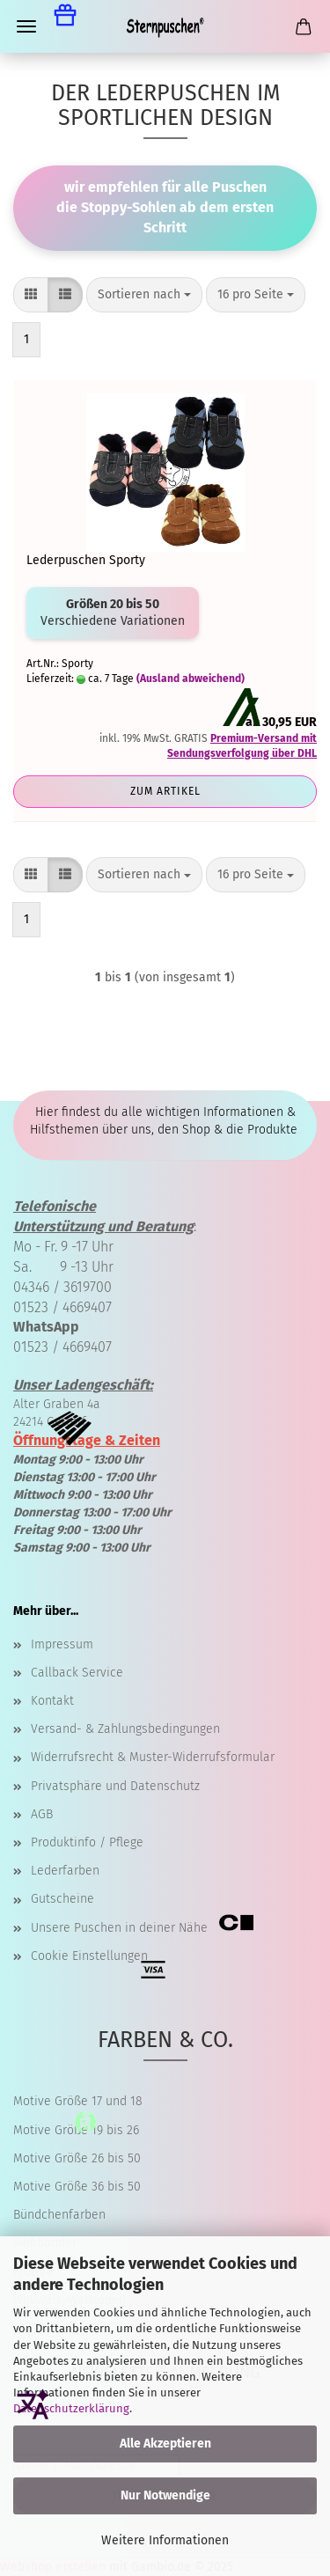 This screenshot has width=330, height=2576. What do you see at coordinates (153, 1970) in the screenshot?
I see `visa card accepted as payment method` at bounding box center [153, 1970].